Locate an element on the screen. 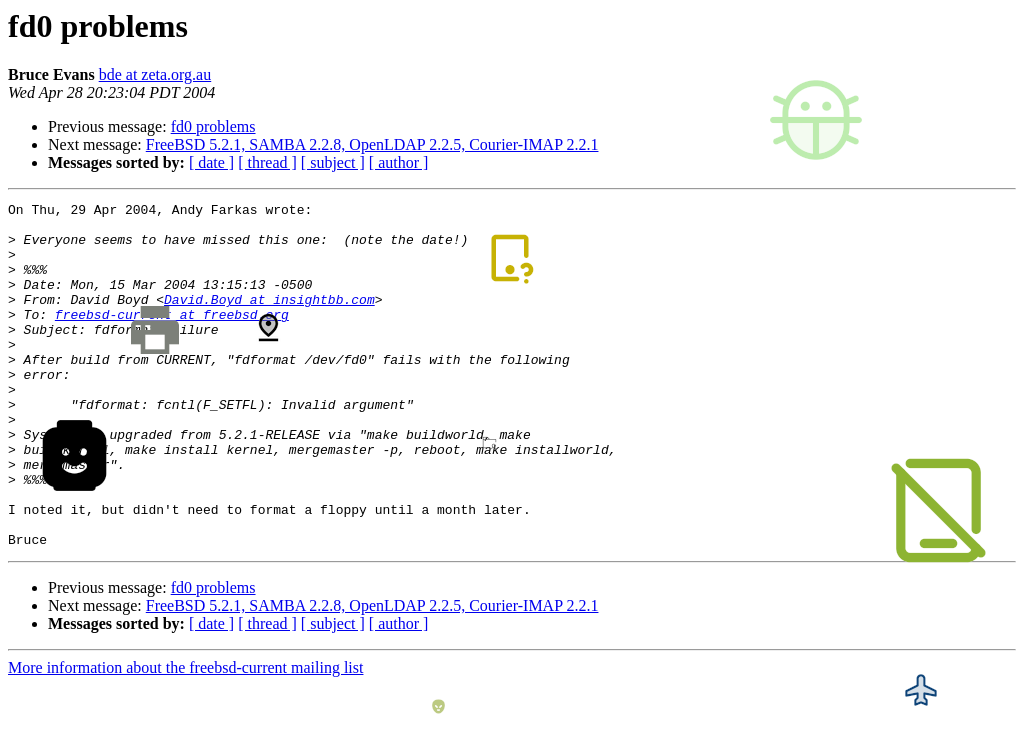 The image size is (1024, 754). report a bug or issue is located at coordinates (816, 120).